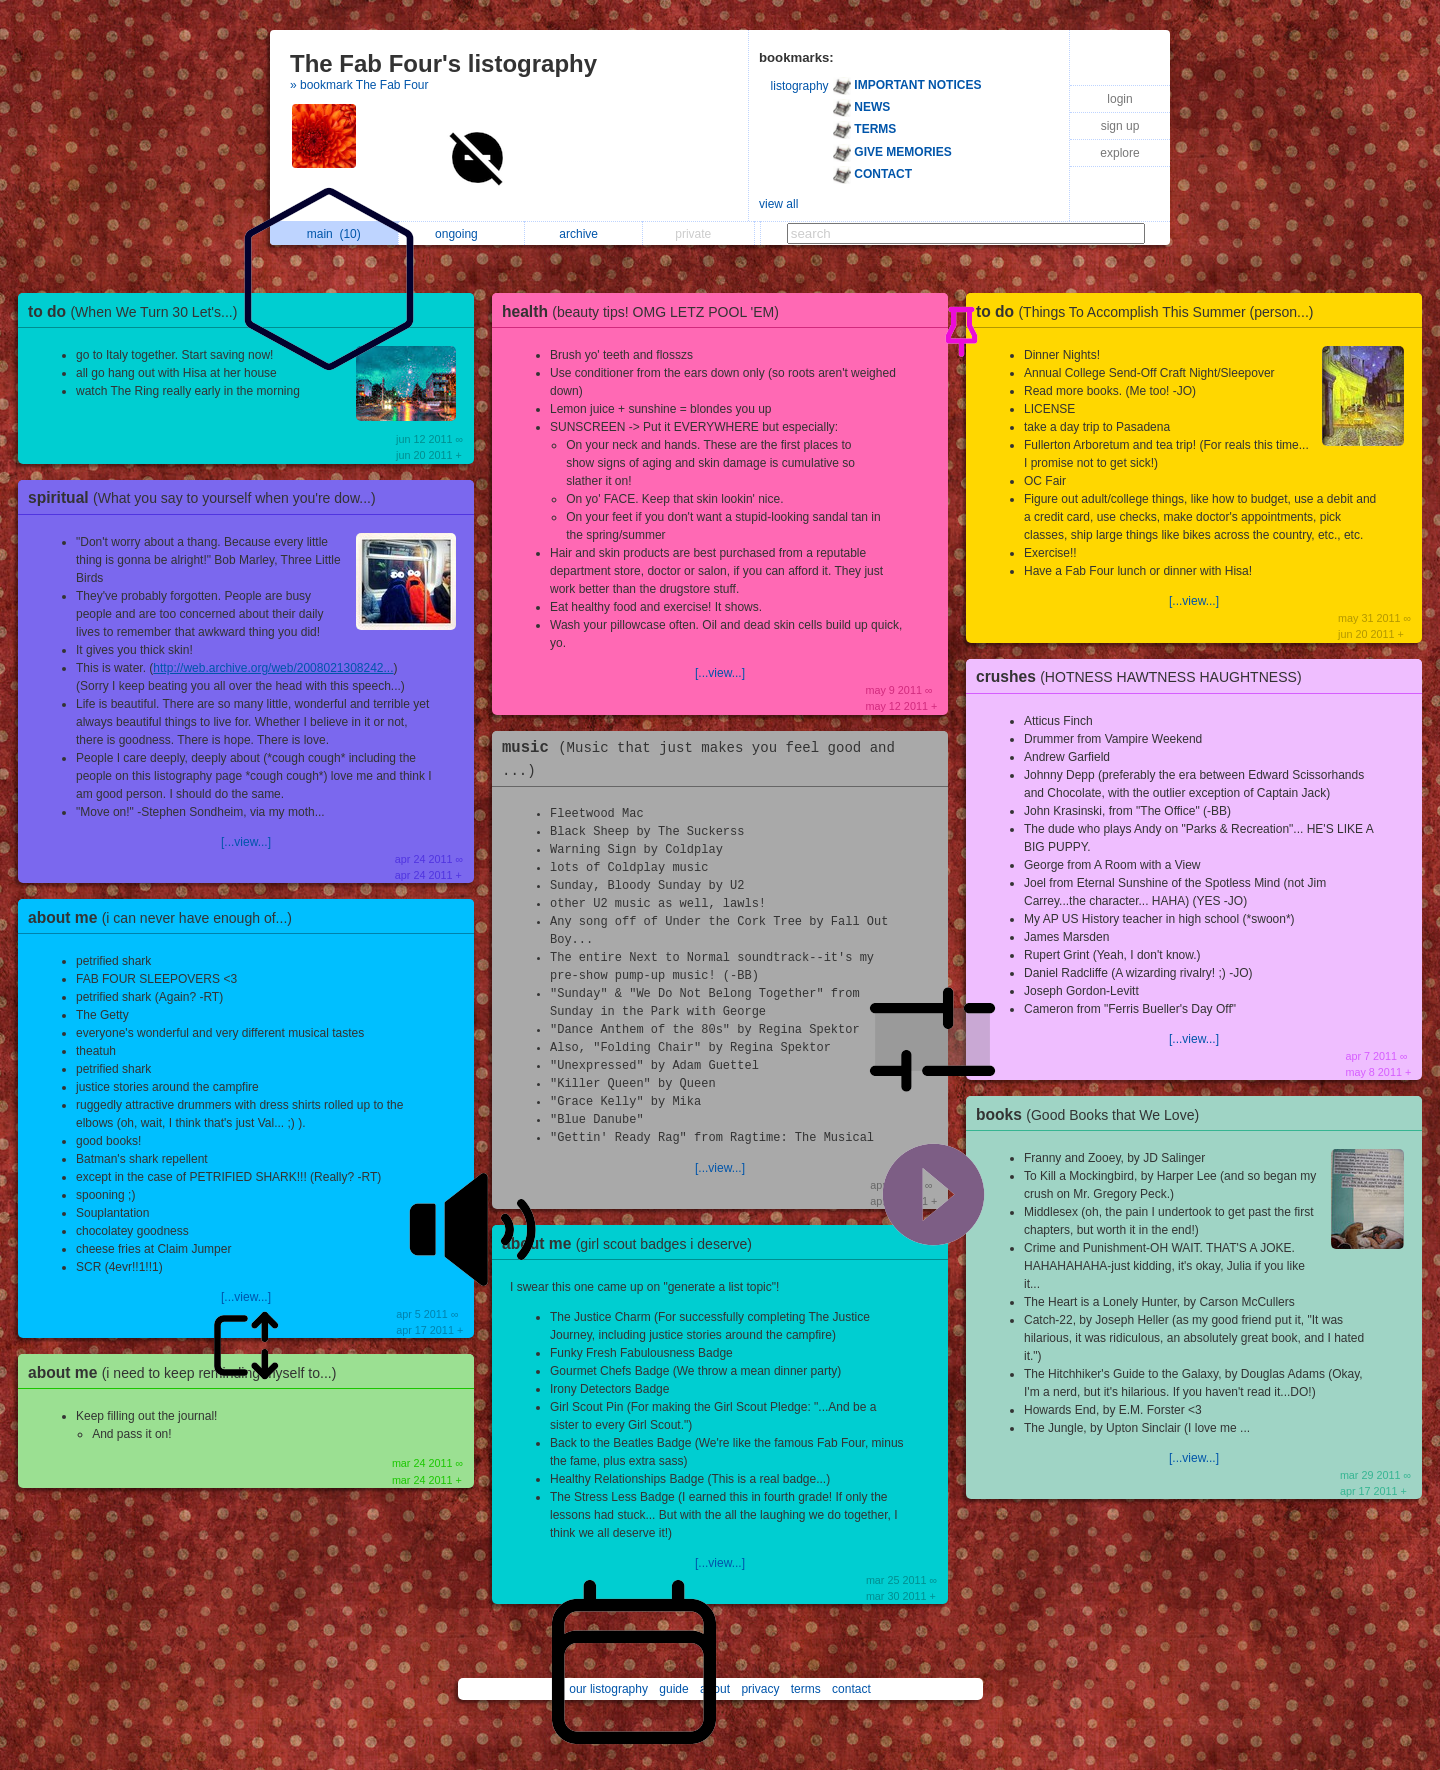 Image resolution: width=1440 pixels, height=1770 pixels. What do you see at coordinates (933, 1194) in the screenshot?
I see `play media or video content` at bounding box center [933, 1194].